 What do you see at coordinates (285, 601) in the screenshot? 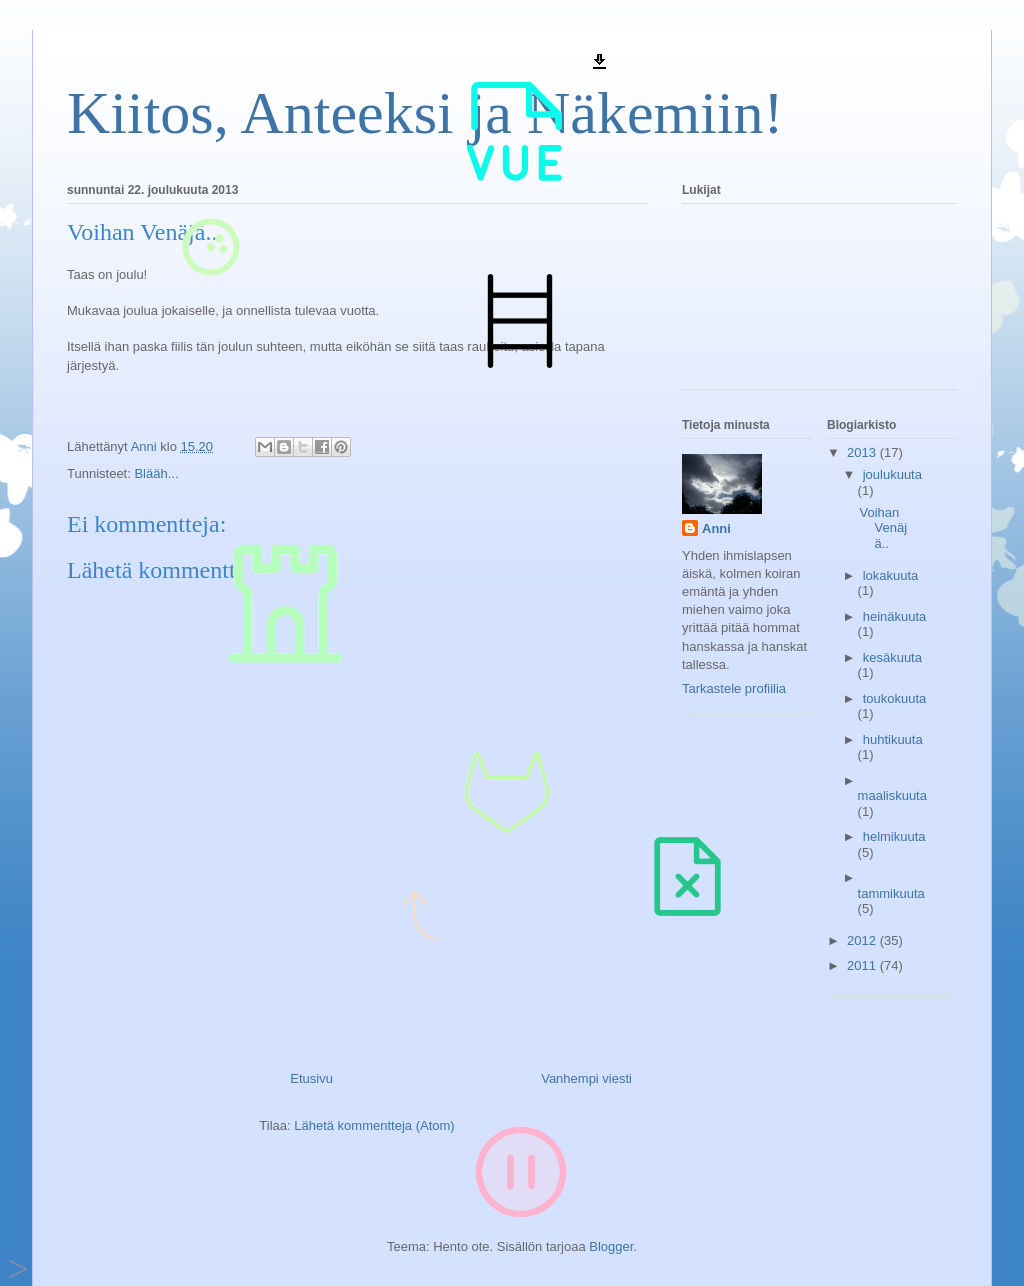
I see `access castle or fortress-themed content` at bounding box center [285, 601].